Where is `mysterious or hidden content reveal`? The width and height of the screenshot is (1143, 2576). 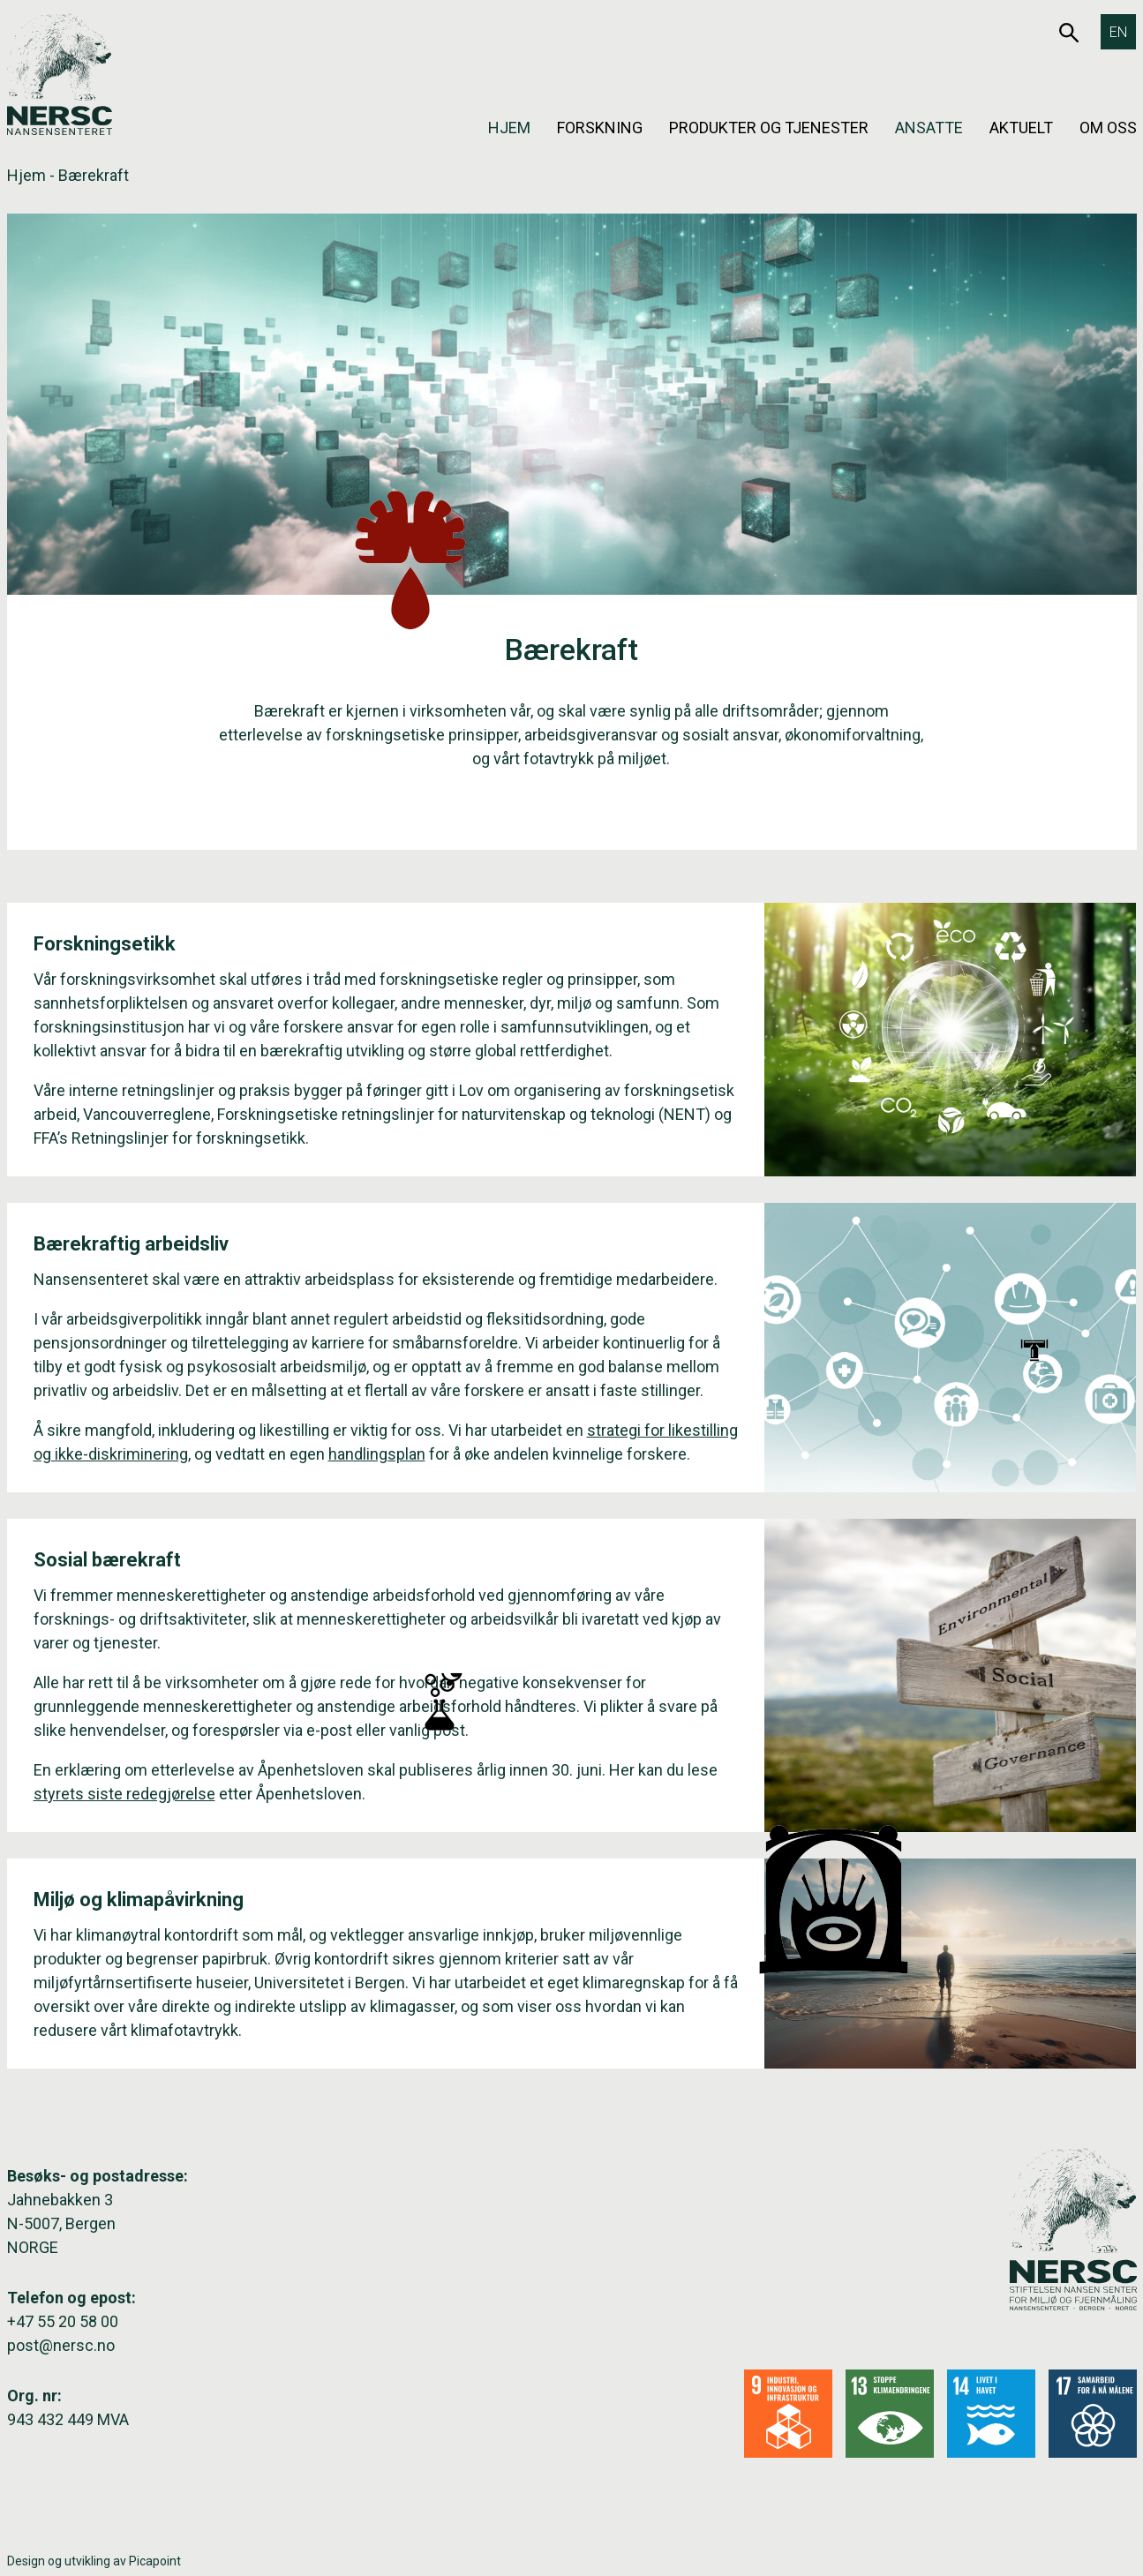 mysterious or hidden content reveal is located at coordinates (833, 1899).